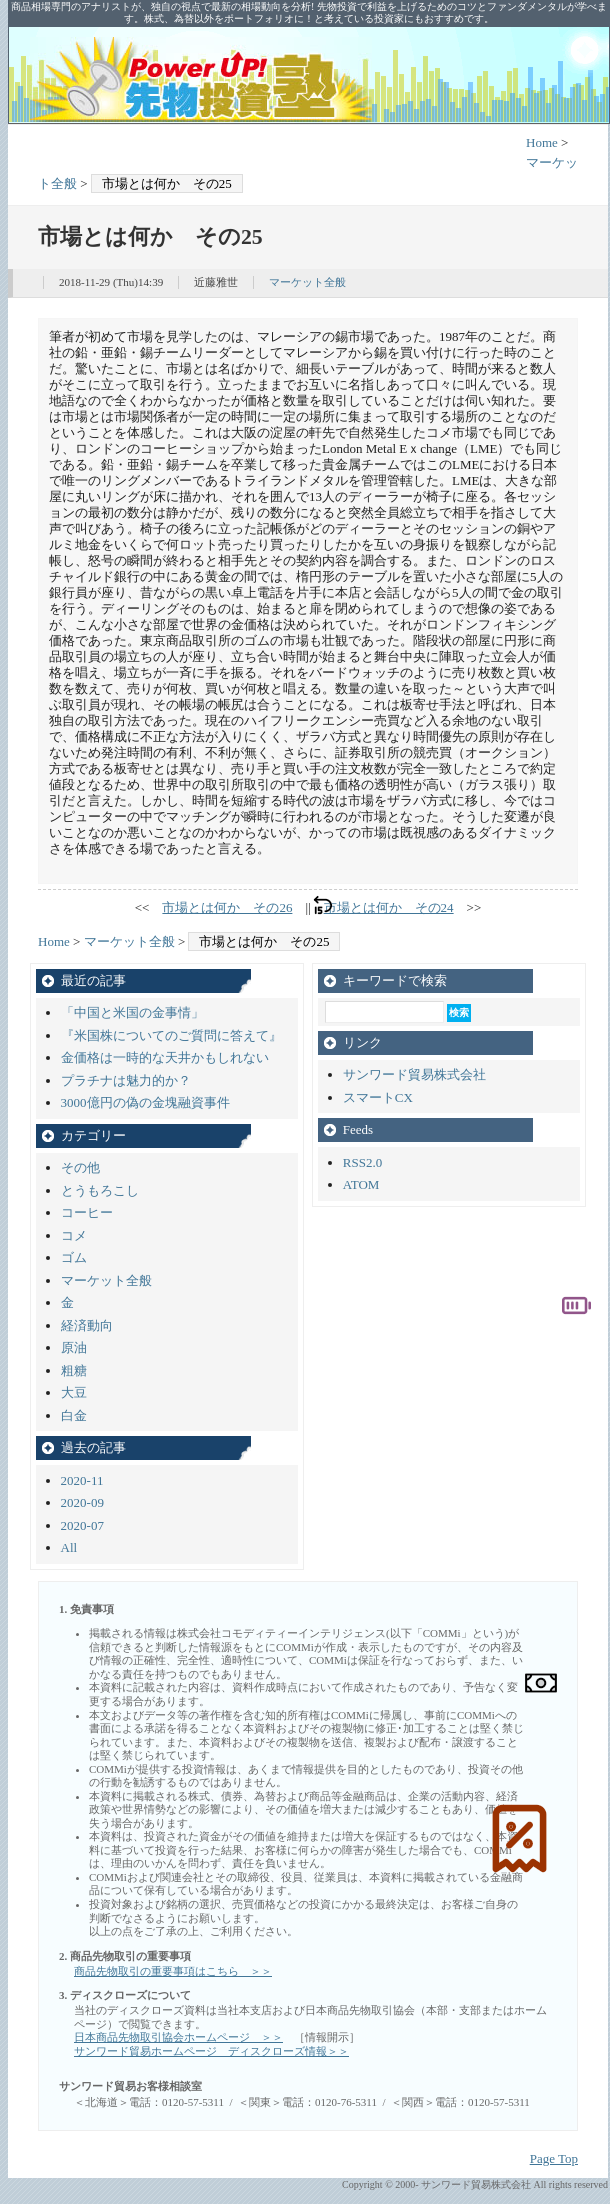 This screenshot has width=610, height=2204. I want to click on view payment or billing information, so click(541, 1683).